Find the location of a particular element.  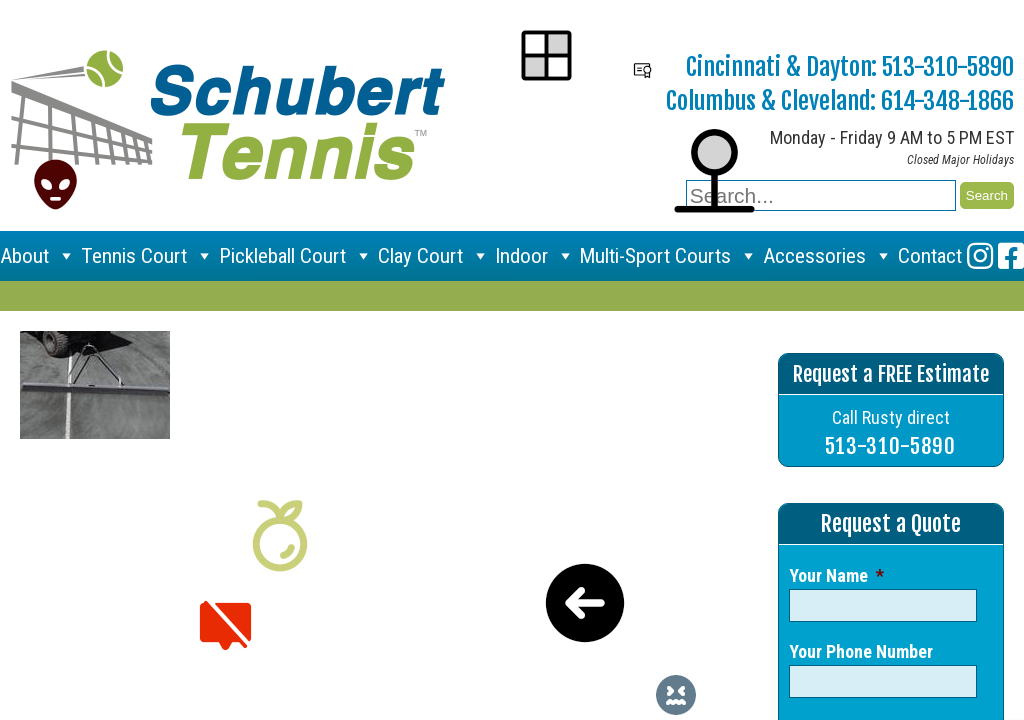

go back to the previous screen is located at coordinates (585, 603).